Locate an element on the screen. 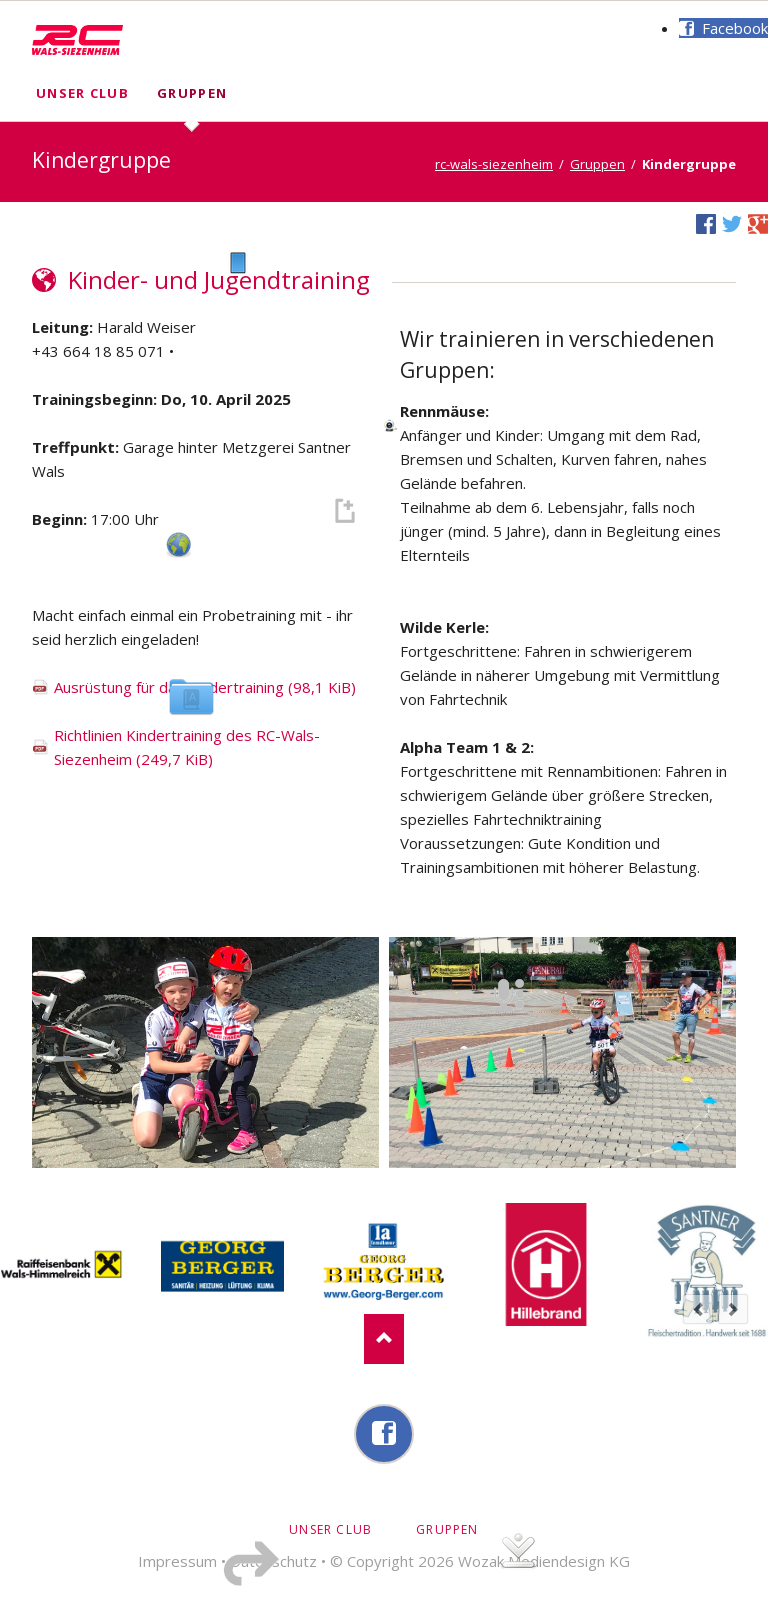 The image size is (768, 1613). access webcam settings is located at coordinates (389, 425).